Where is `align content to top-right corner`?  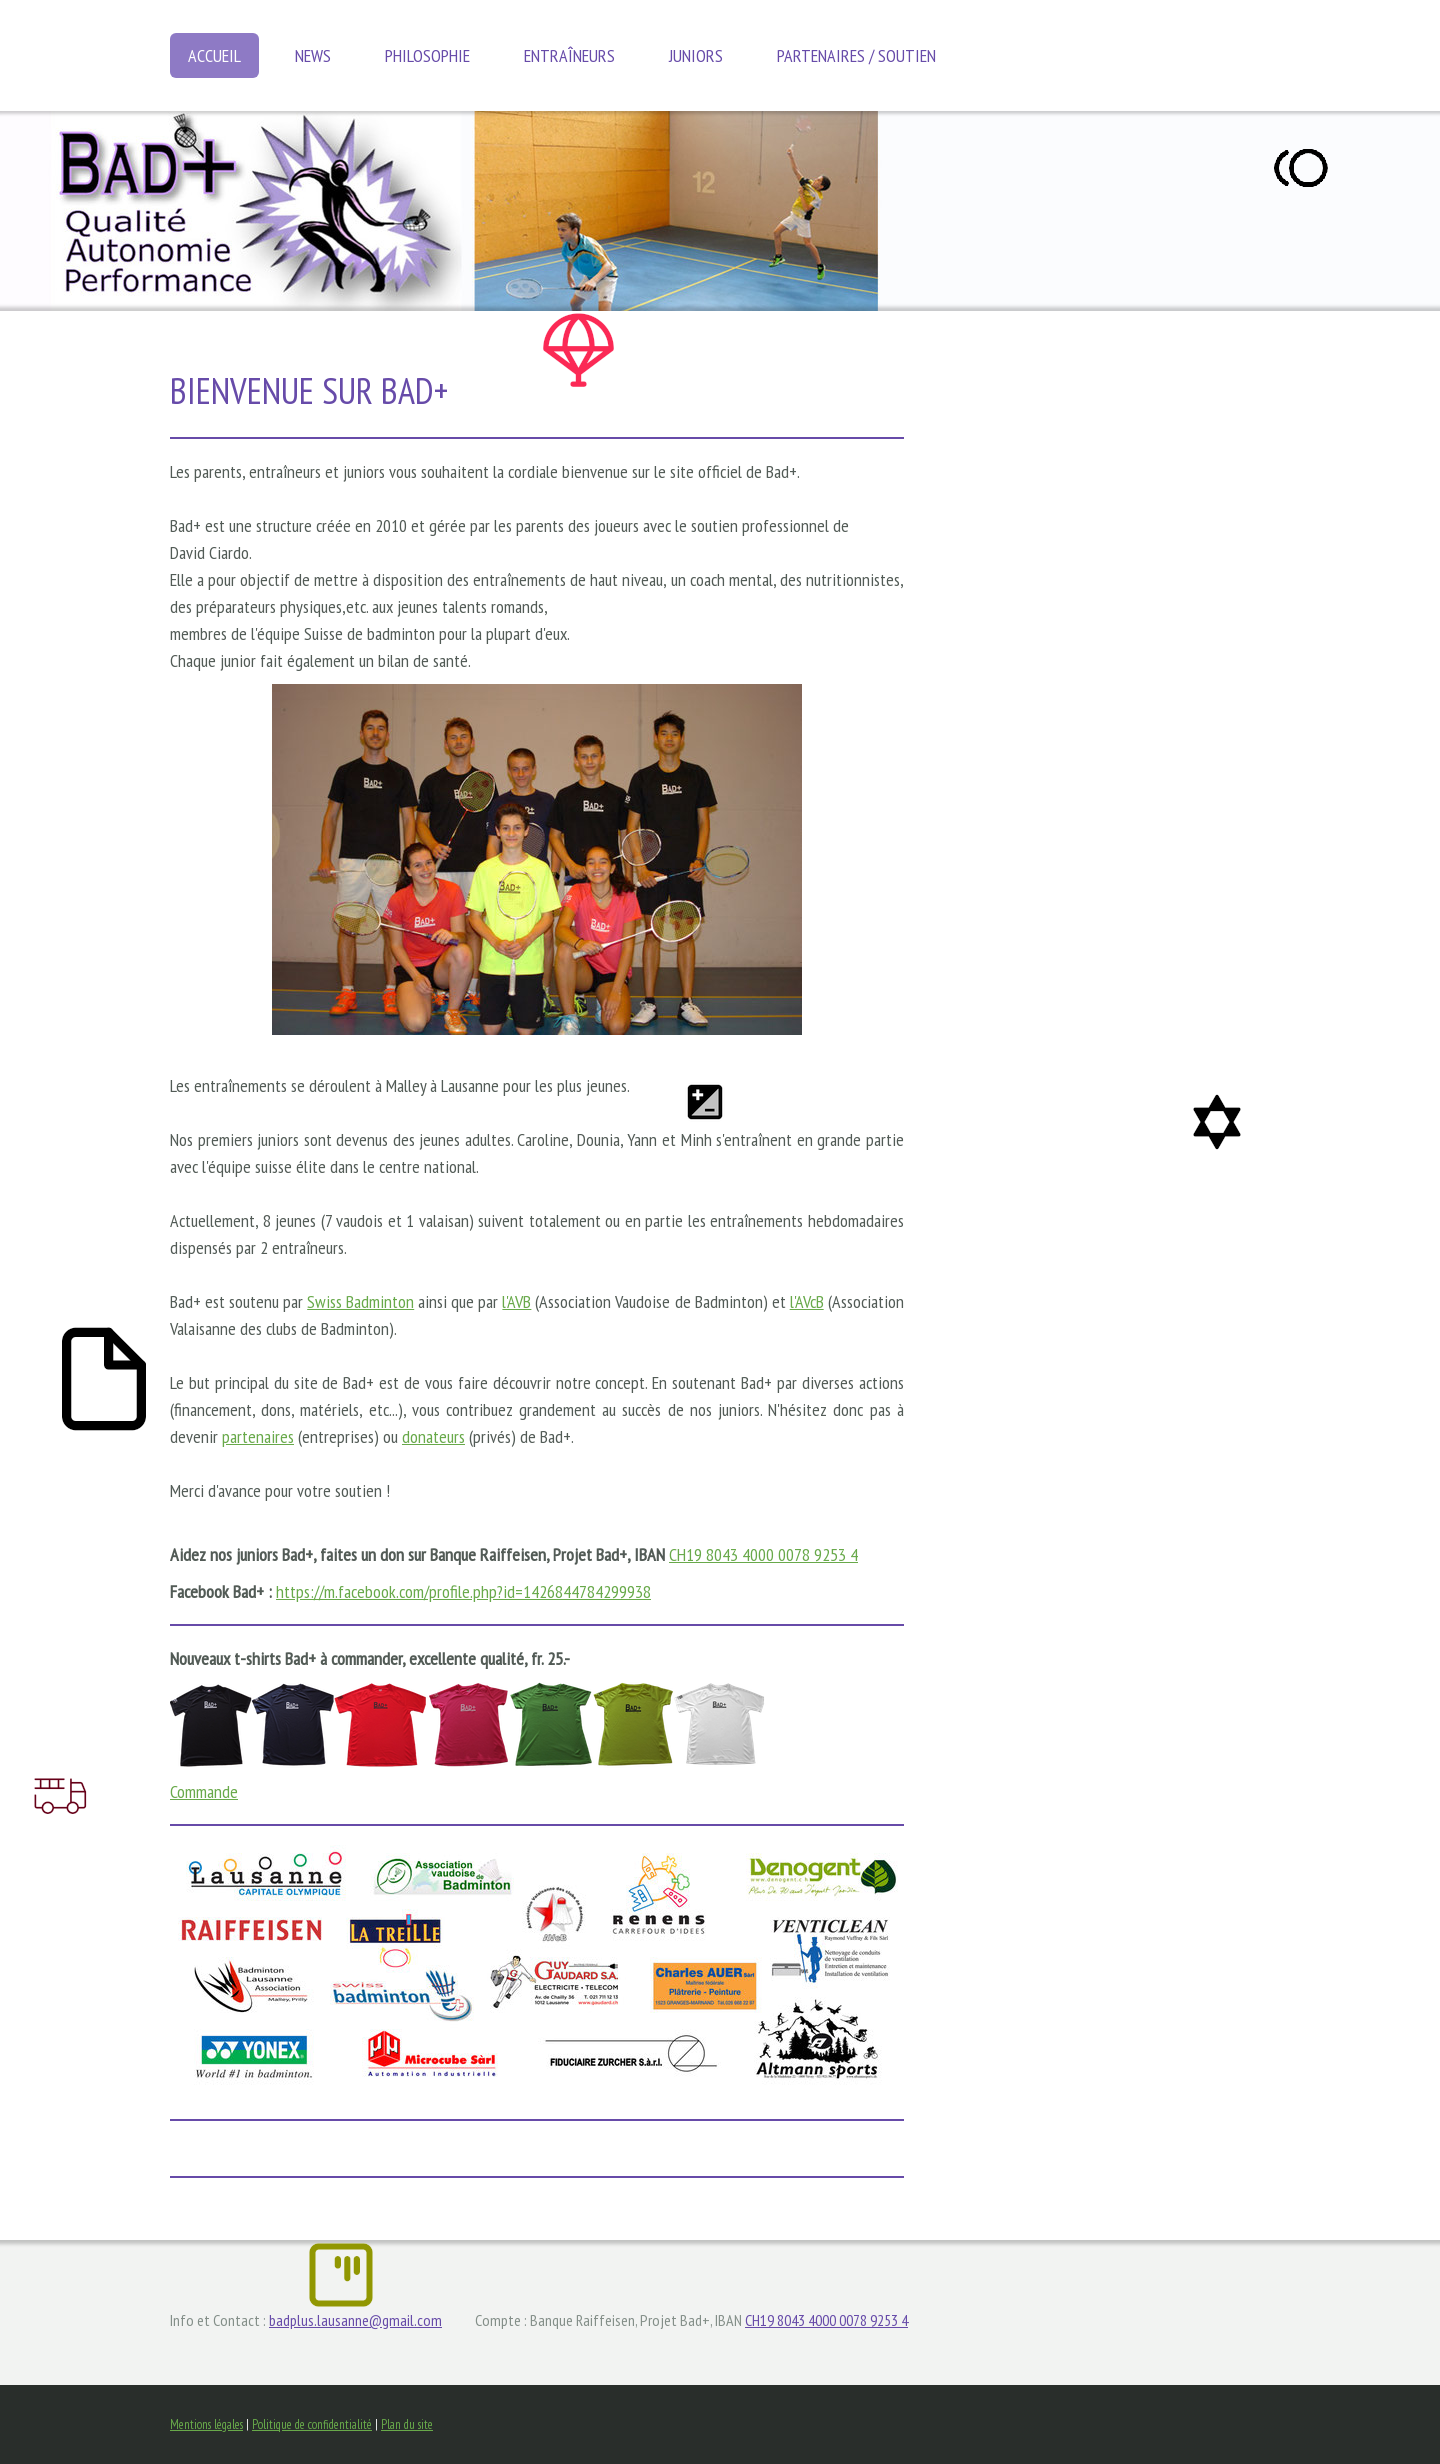 align content to top-right corner is located at coordinates (341, 2275).